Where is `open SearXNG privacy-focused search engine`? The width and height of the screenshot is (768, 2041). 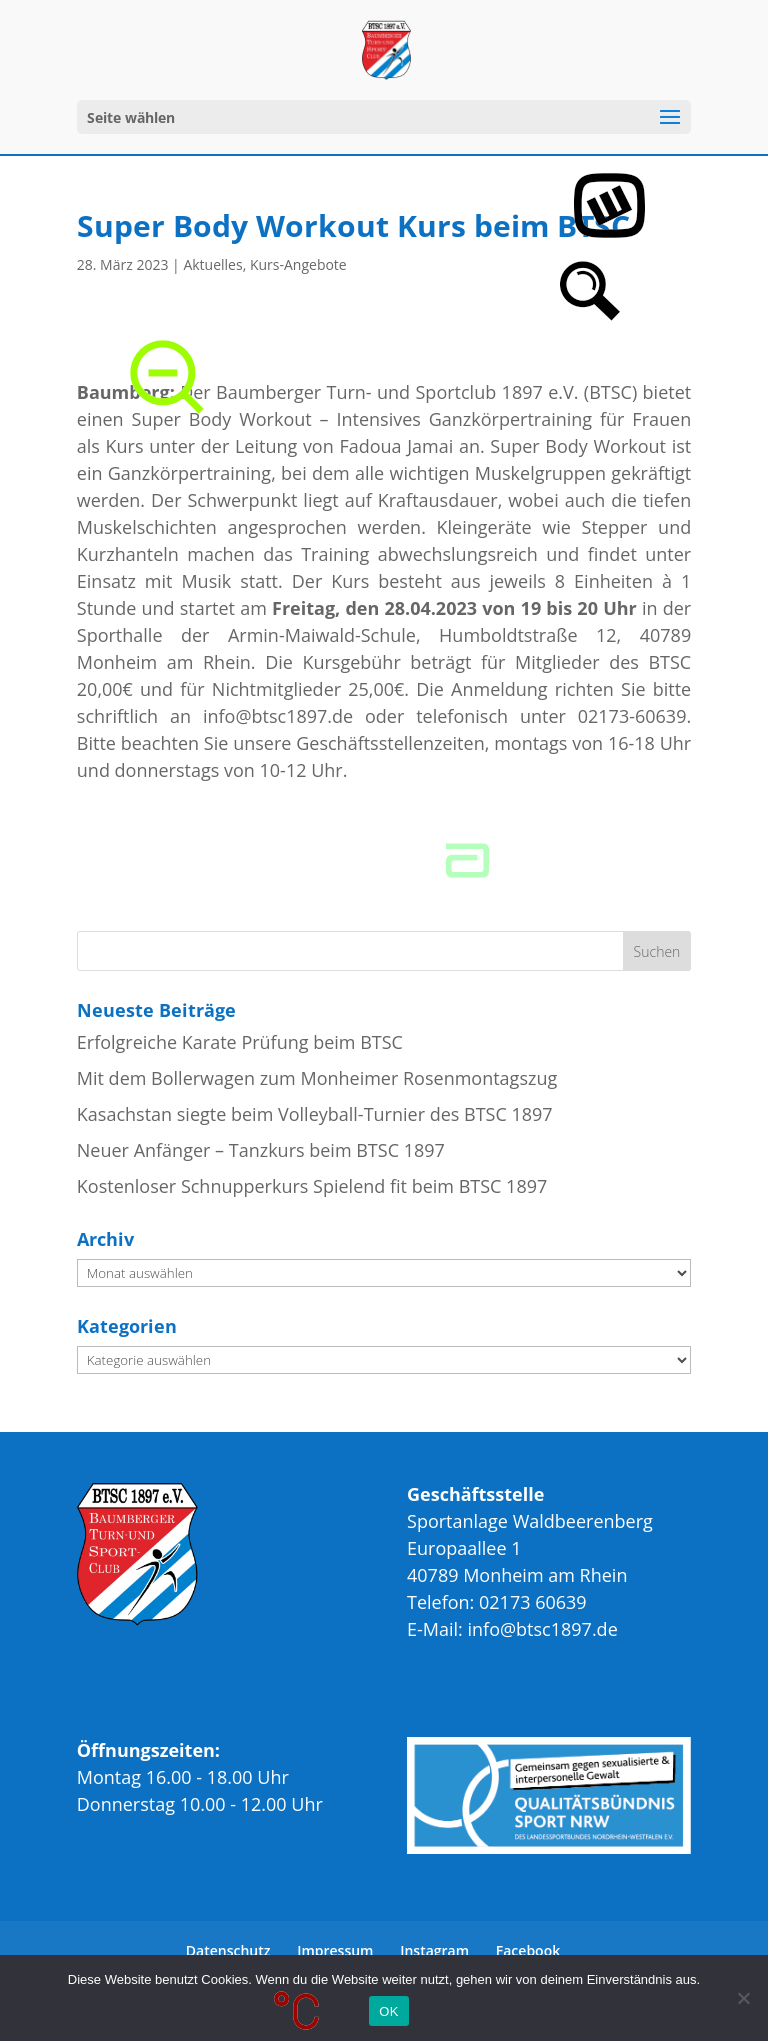 open SearXNG privacy-focused search engine is located at coordinates (590, 291).